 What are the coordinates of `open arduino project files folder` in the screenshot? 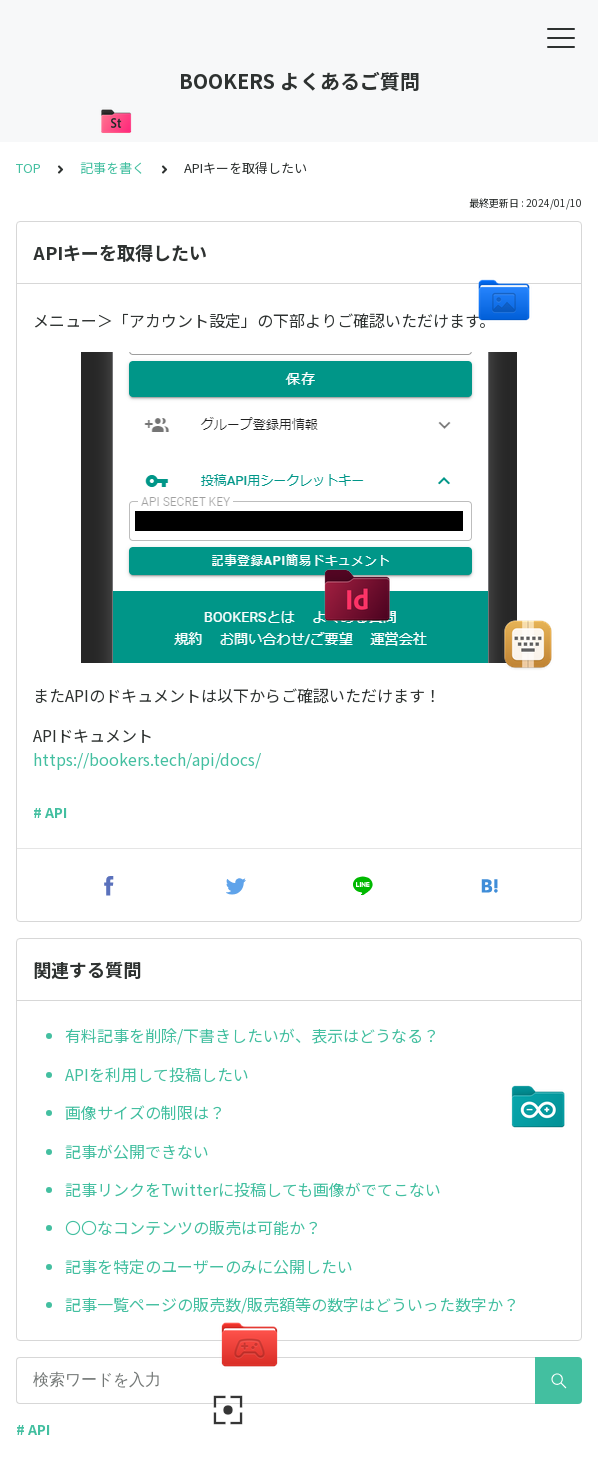 It's located at (538, 1108).